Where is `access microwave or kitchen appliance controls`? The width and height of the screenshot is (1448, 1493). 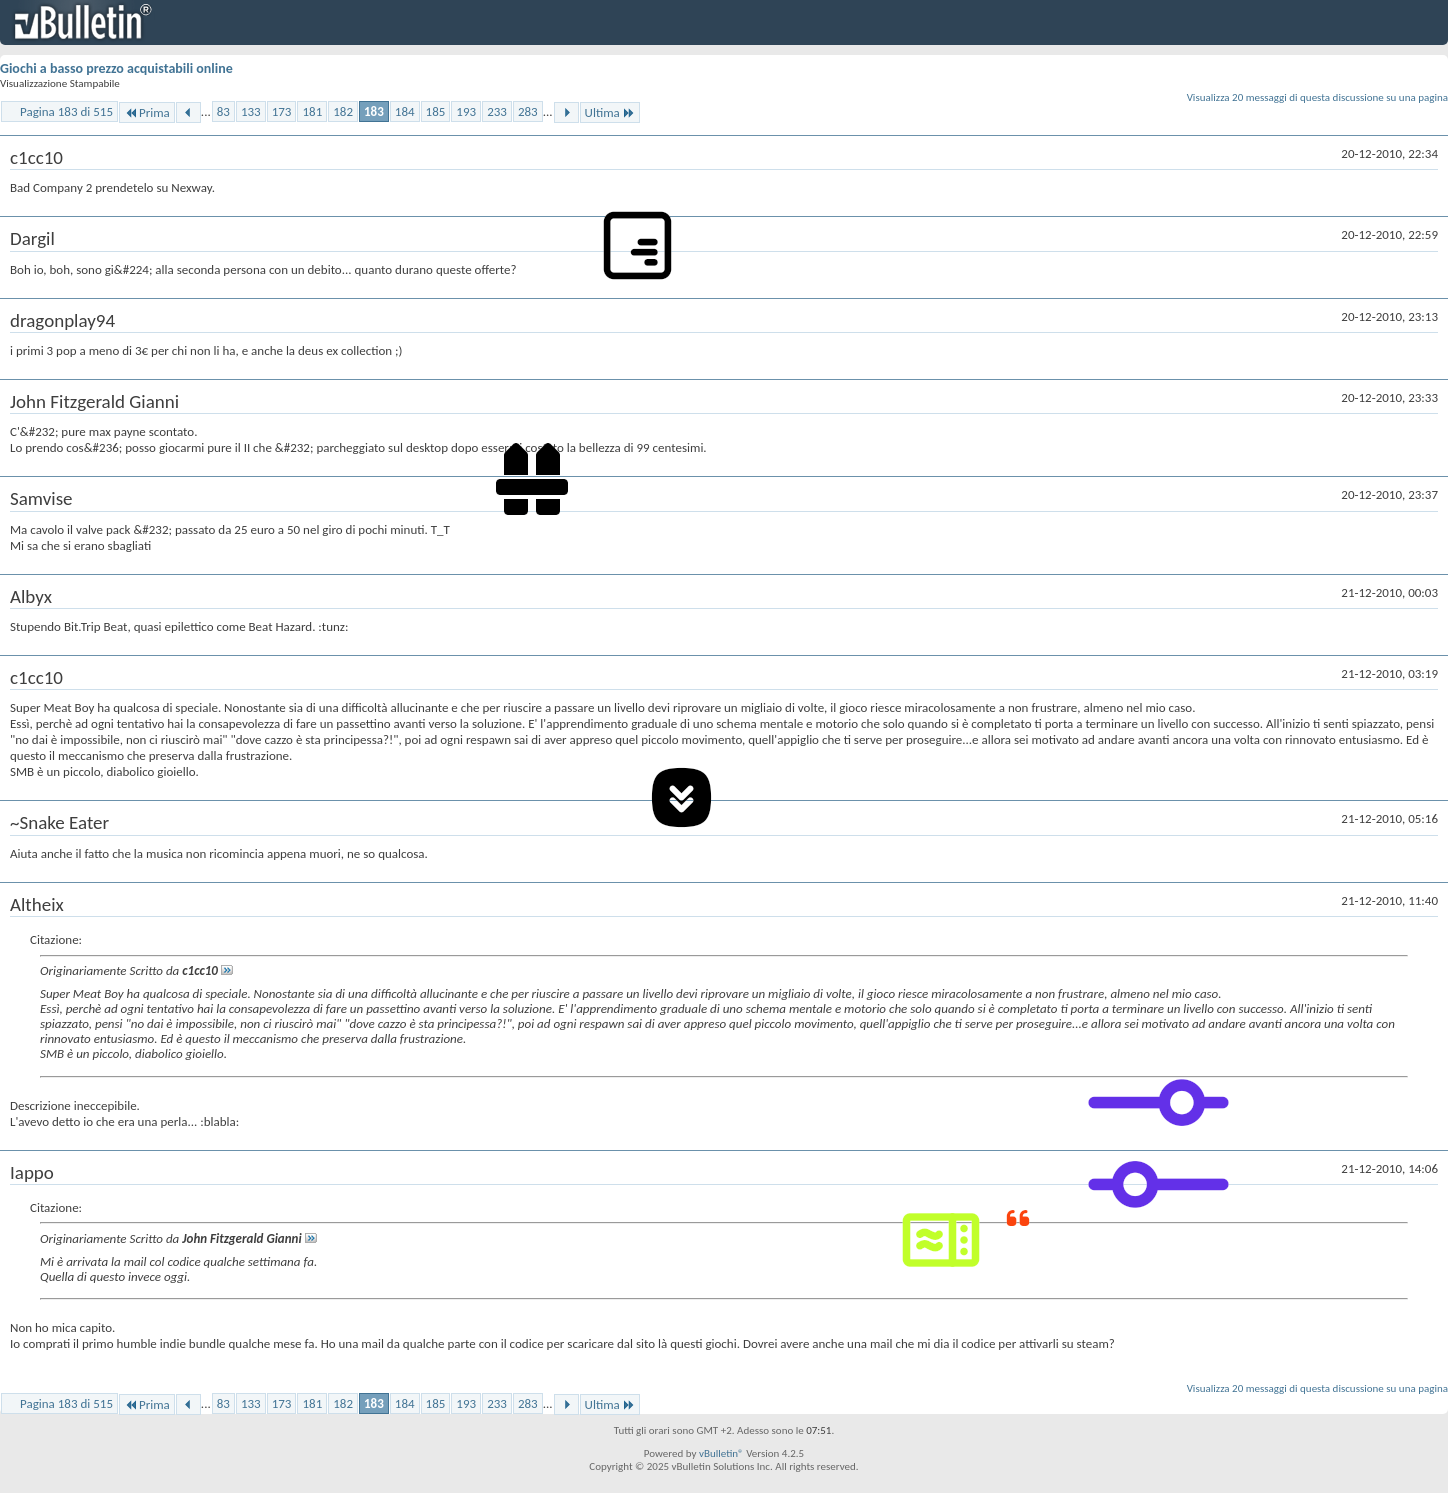 access microwave or kitchen appliance controls is located at coordinates (941, 1240).